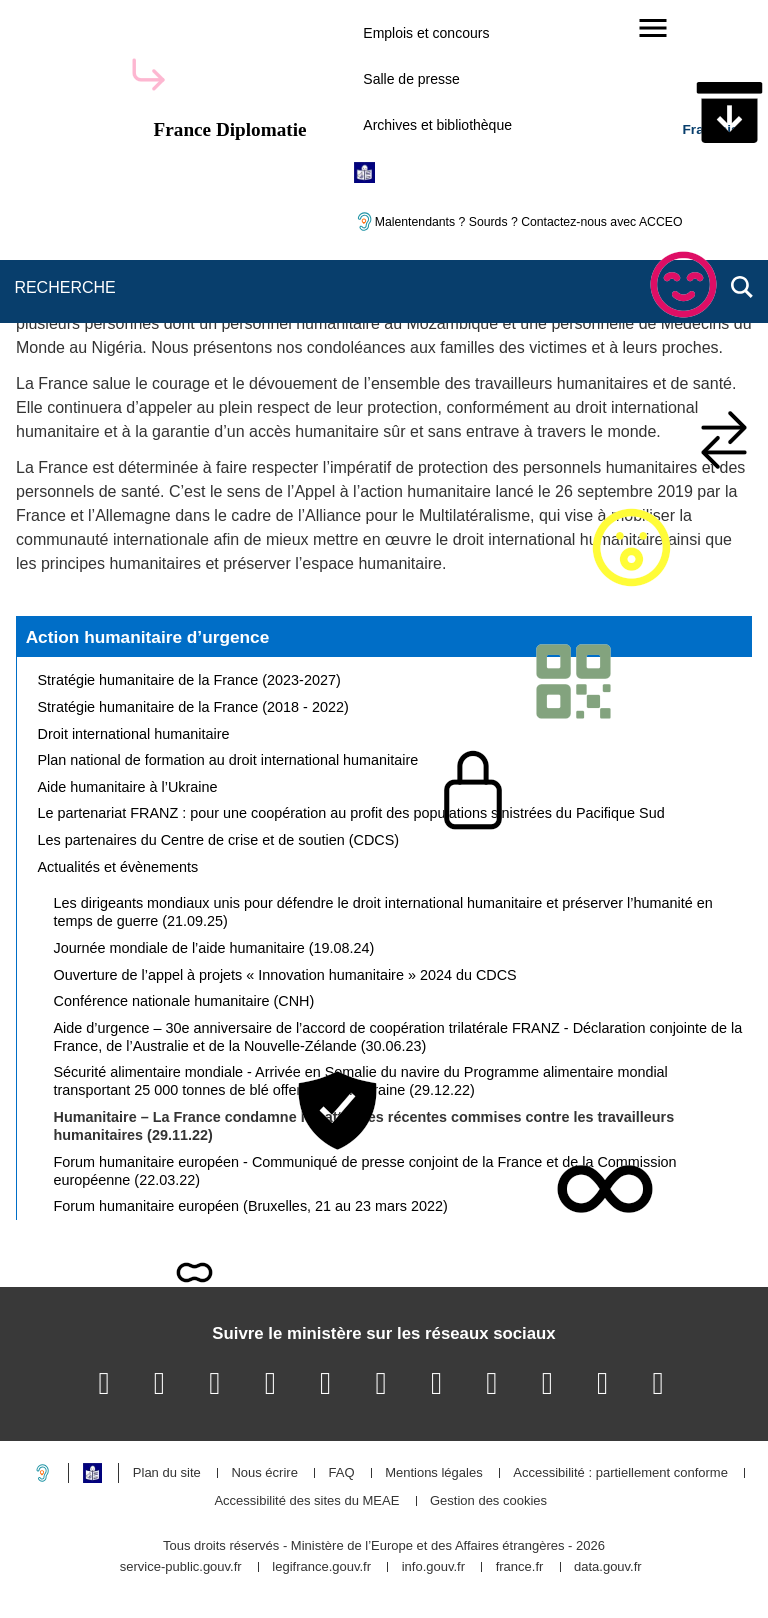 The width and height of the screenshot is (768, 1618). I want to click on rate your experience positively, so click(683, 284).